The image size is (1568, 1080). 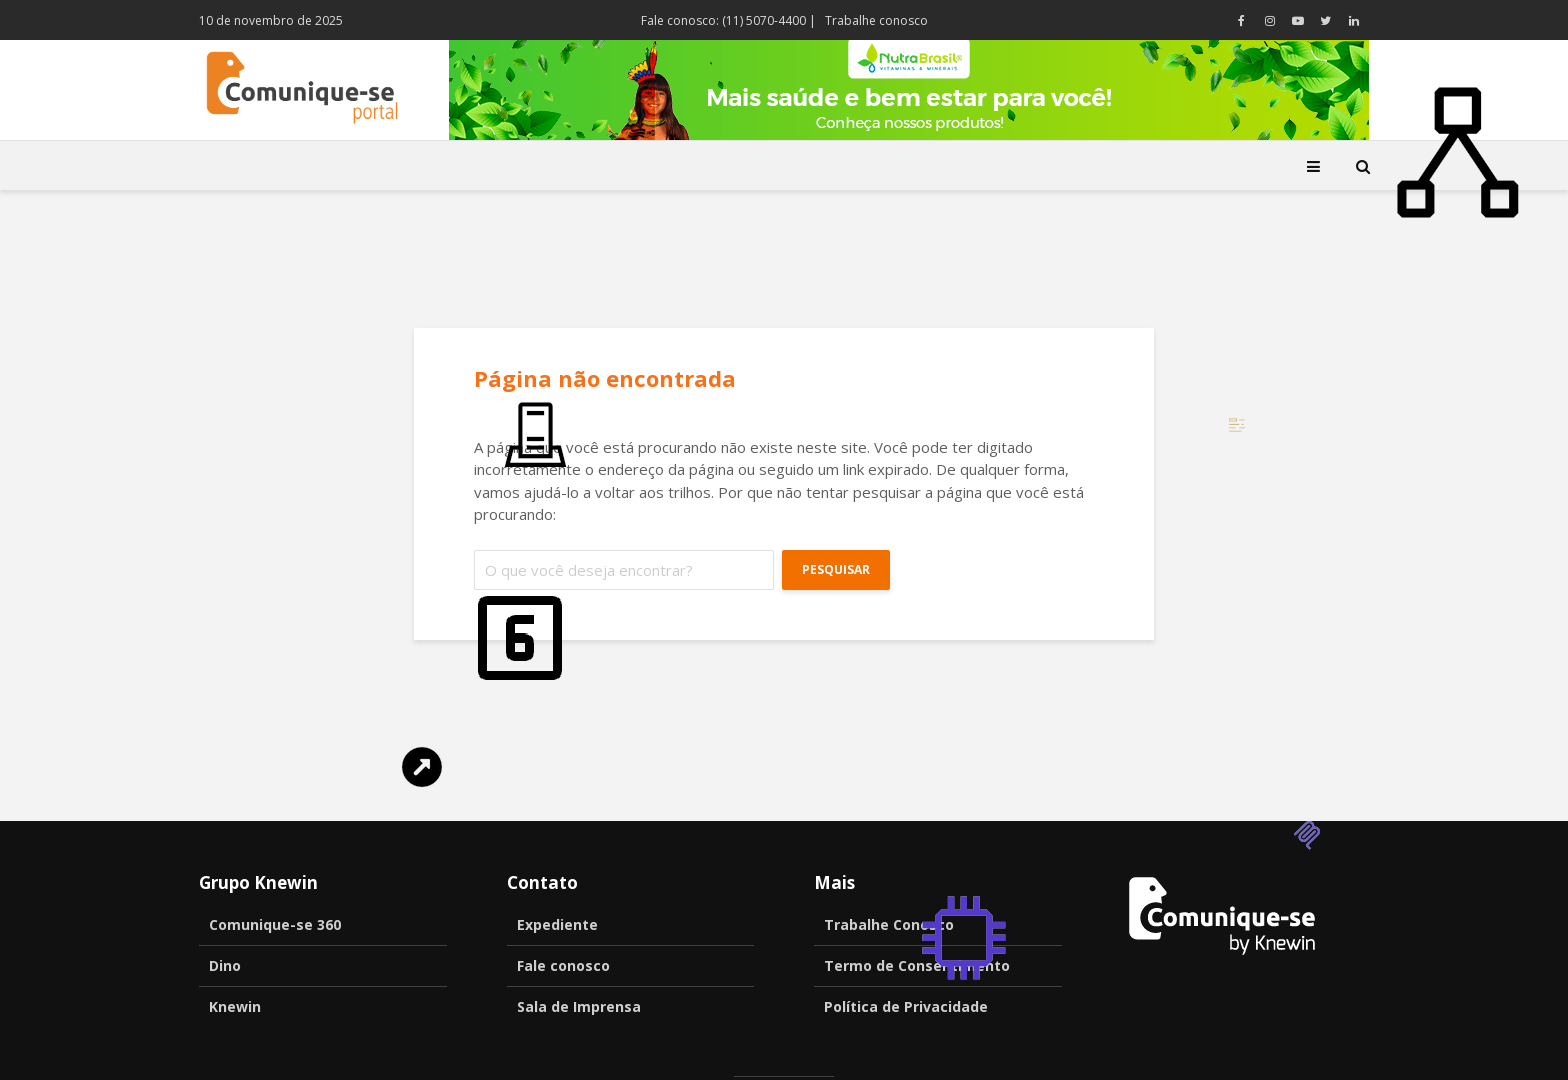 I want to click on view server environment settings, so click(x=535, y=432).